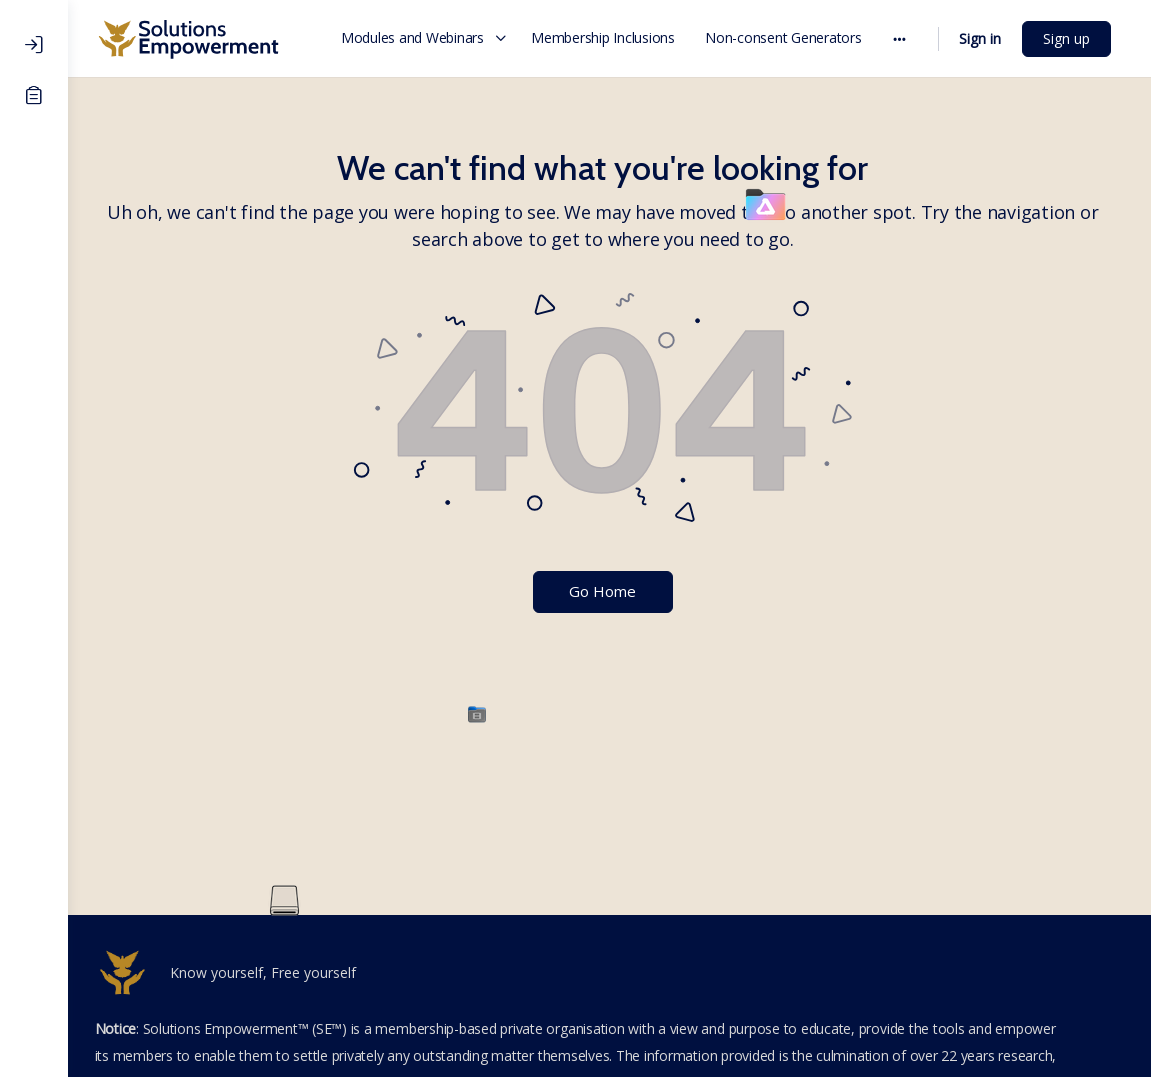 This screenshot has width=1151, height=1077. I want to click on open your videos folder, so click(477, 714).